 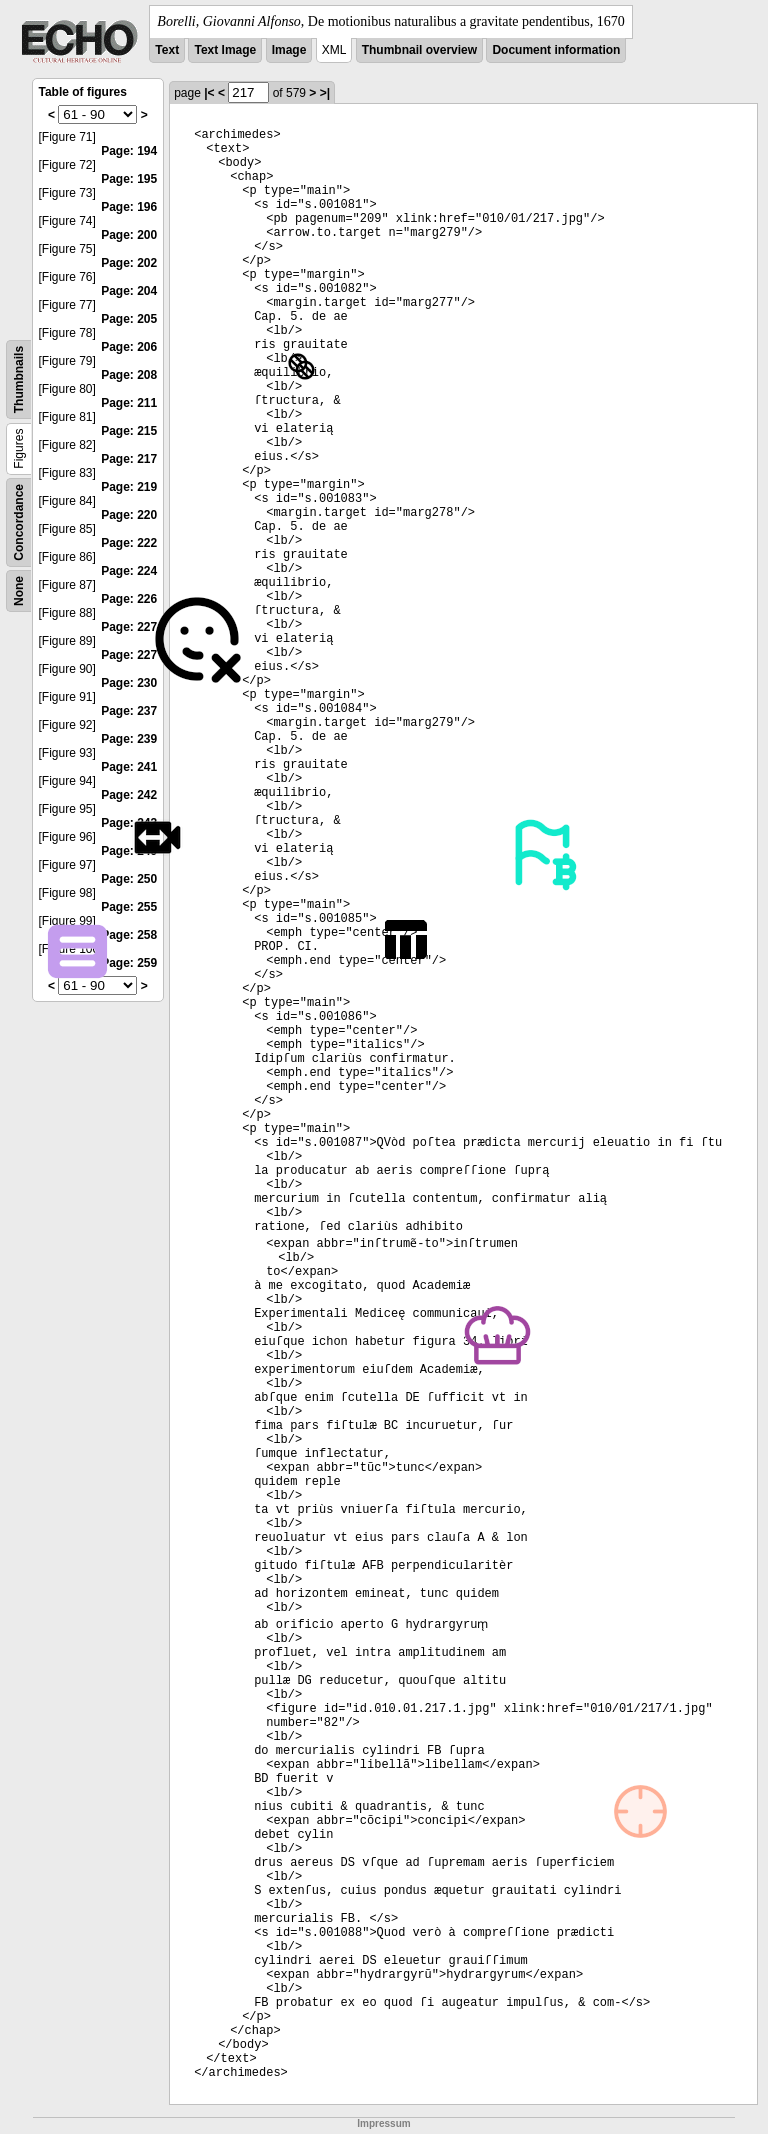 I want to click on merge or combine selected objects, so click(x=301, y=366).